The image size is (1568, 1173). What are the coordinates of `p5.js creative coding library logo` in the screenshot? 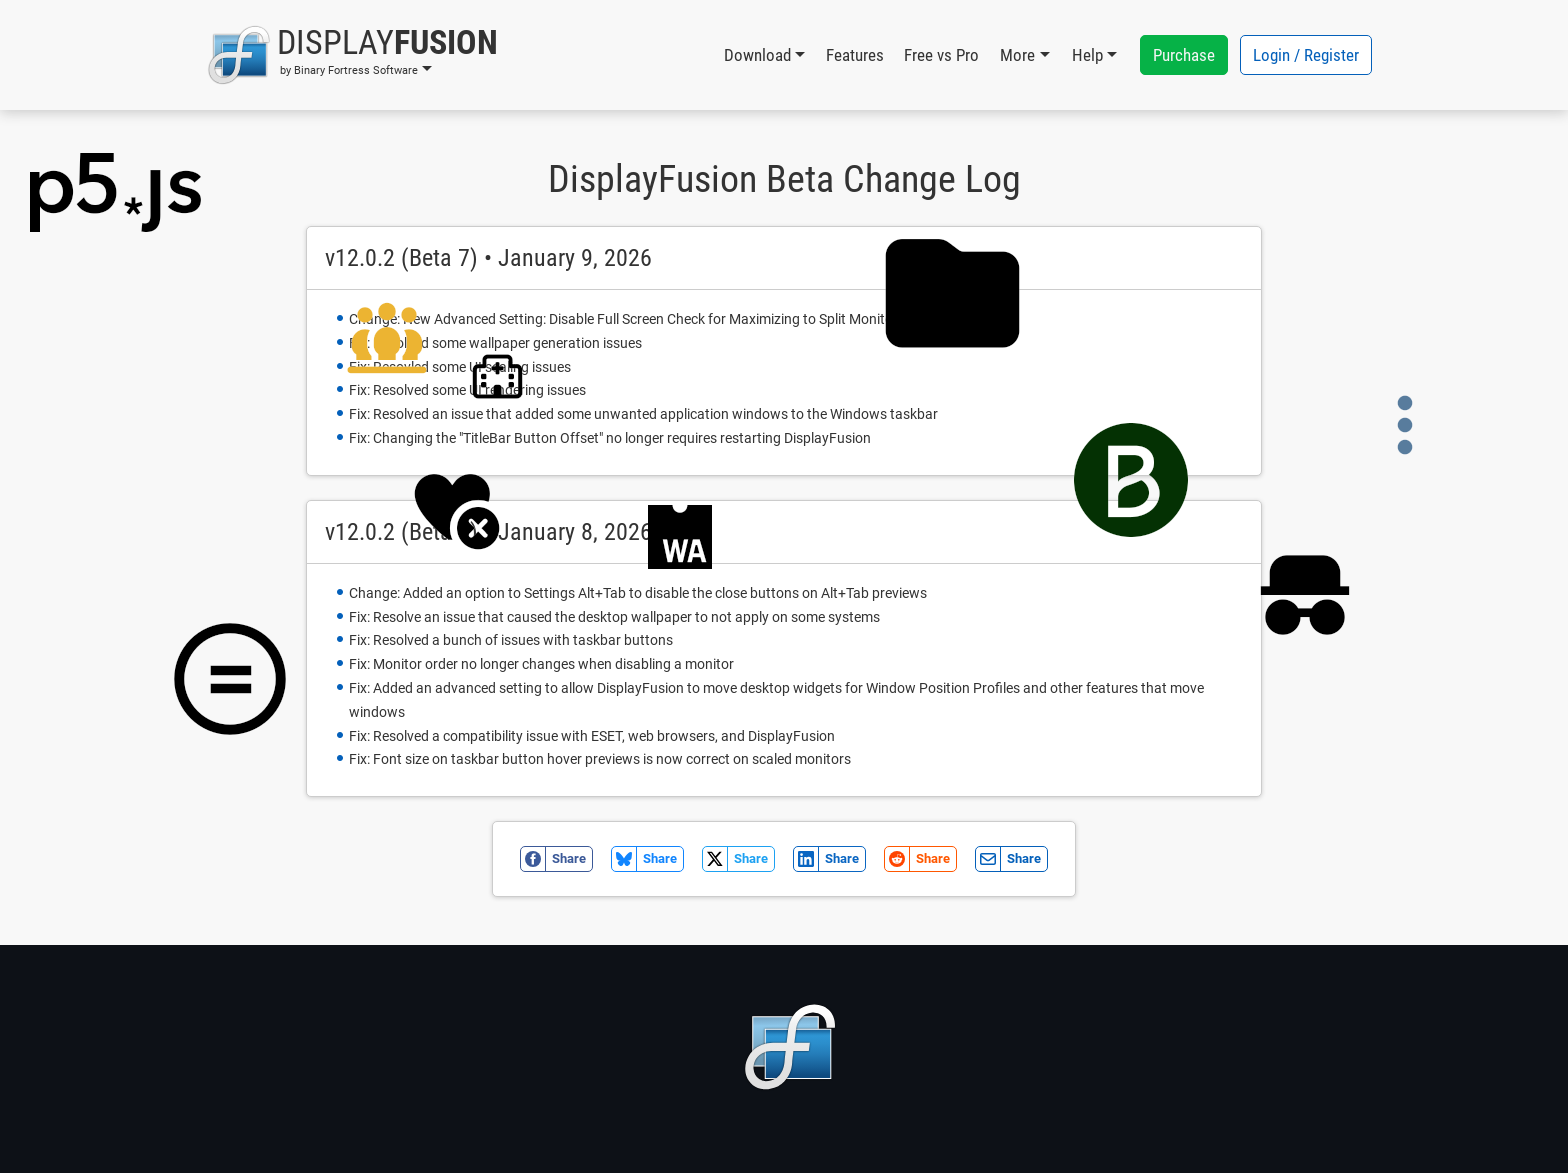 It's located at (115, 192).